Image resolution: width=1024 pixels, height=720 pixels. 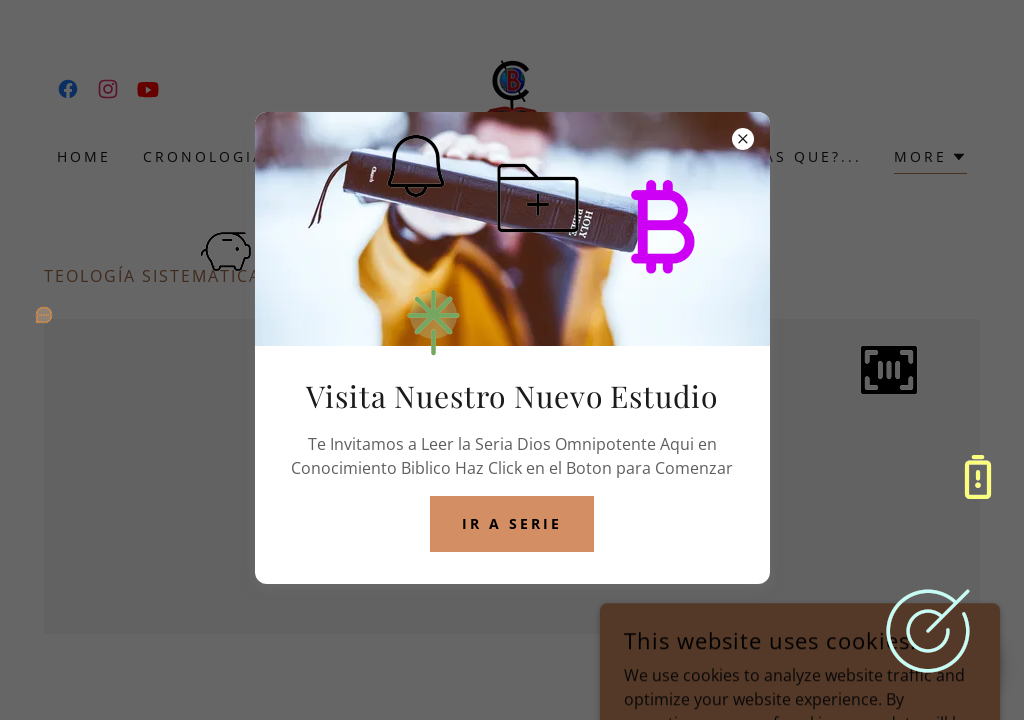 What do you see at coordinates (538, 198) in the screenshot?
I see `create a new folder` at bounding box center [538, 198].